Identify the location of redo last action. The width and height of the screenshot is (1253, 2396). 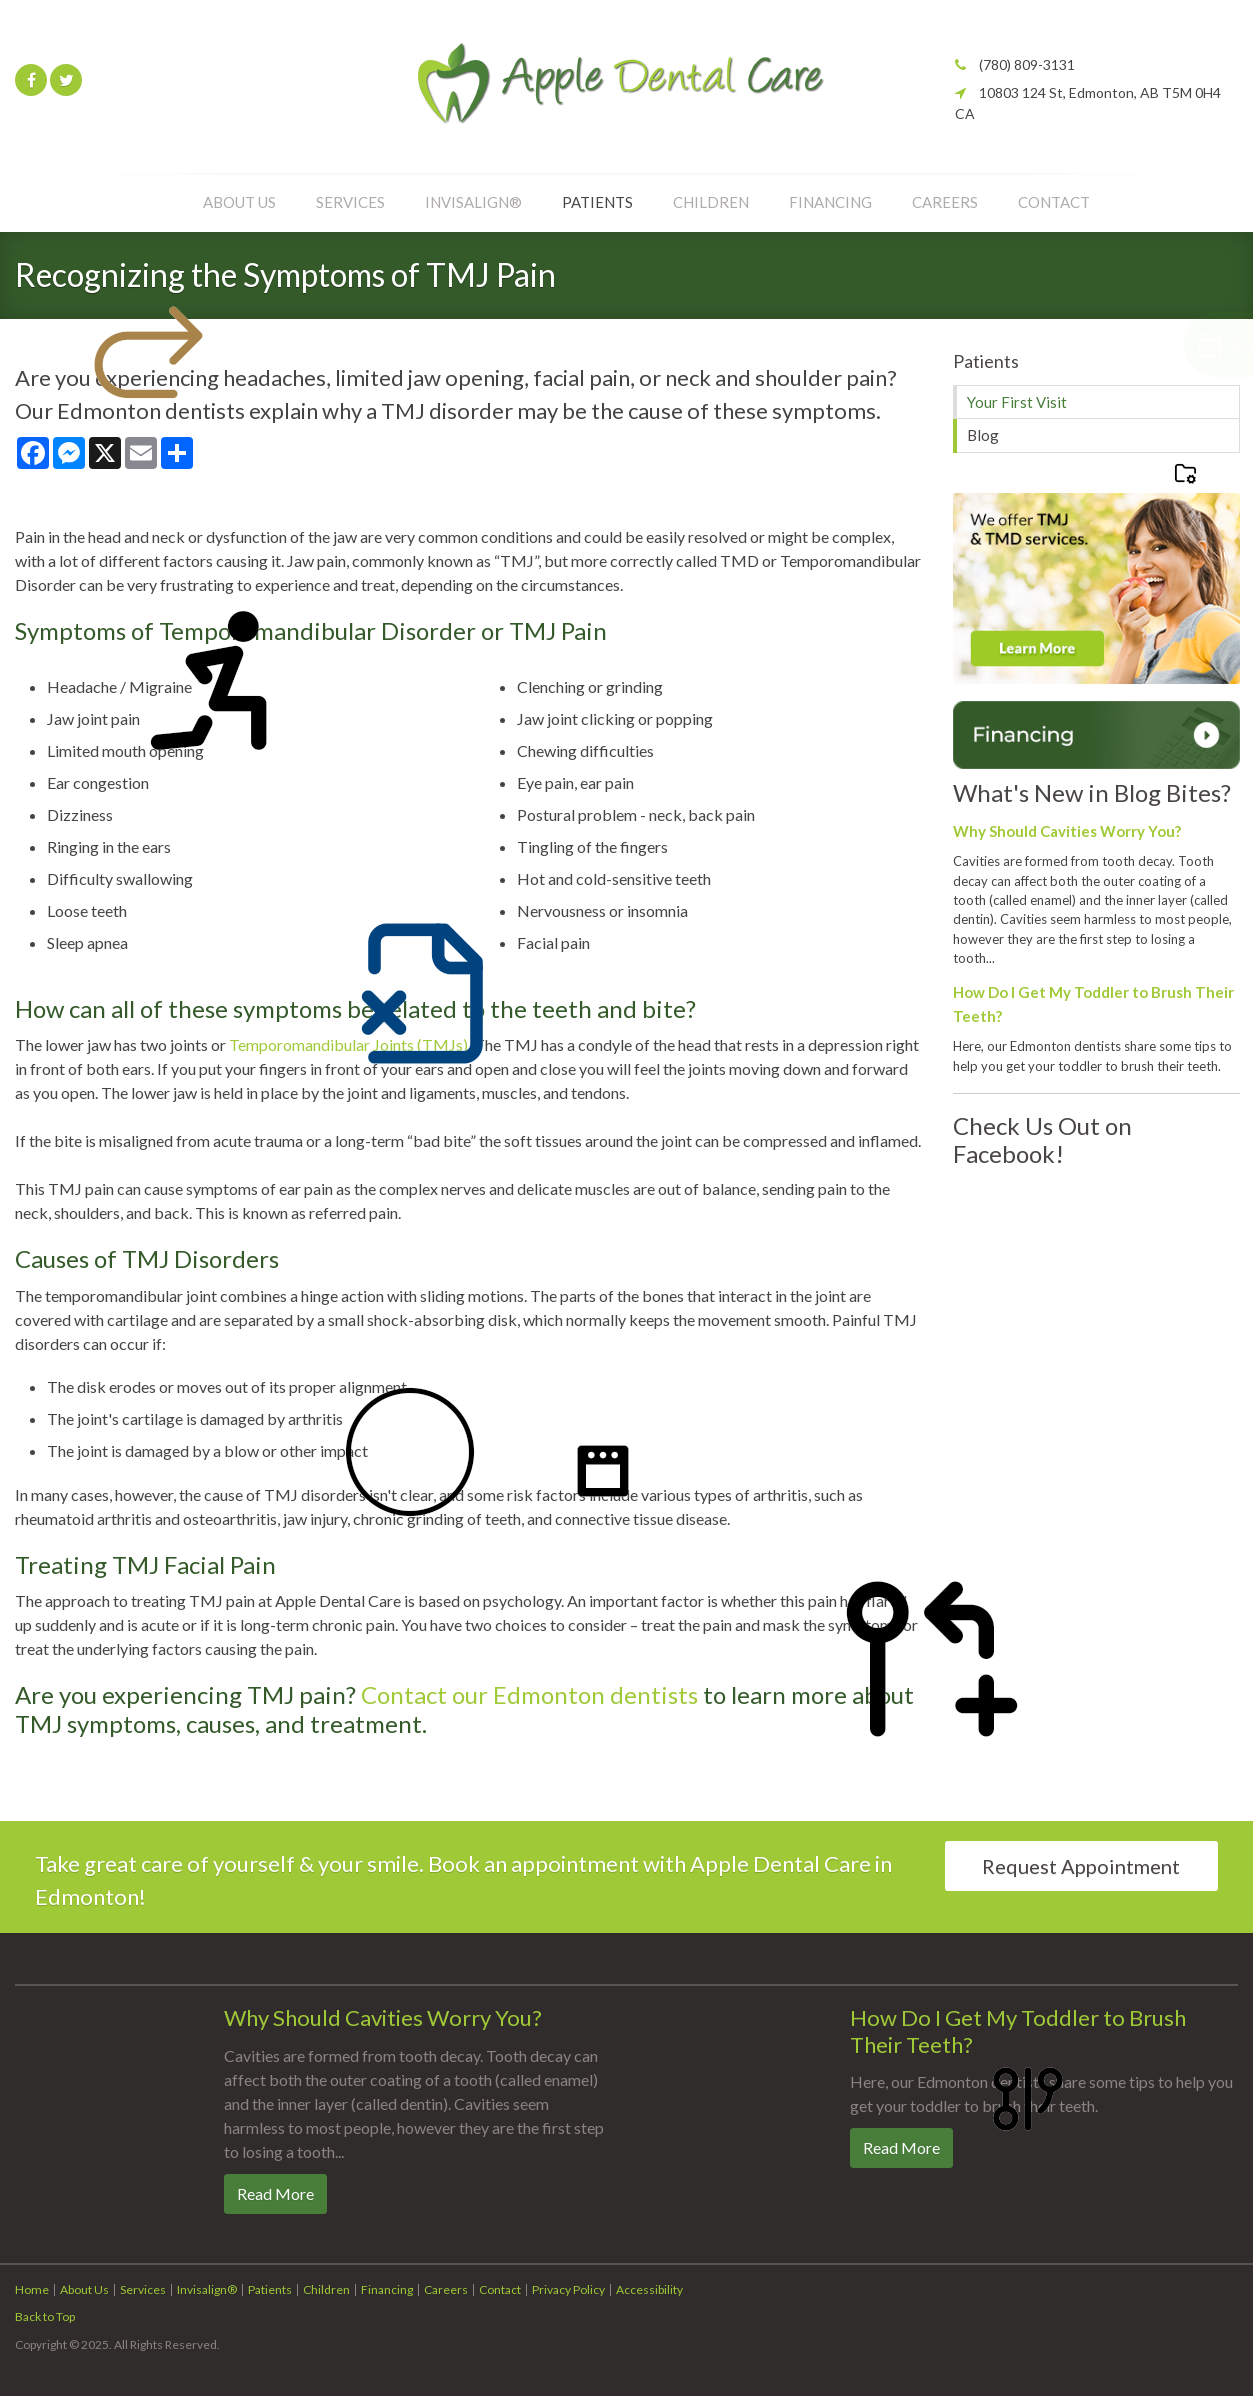
(148, 356).